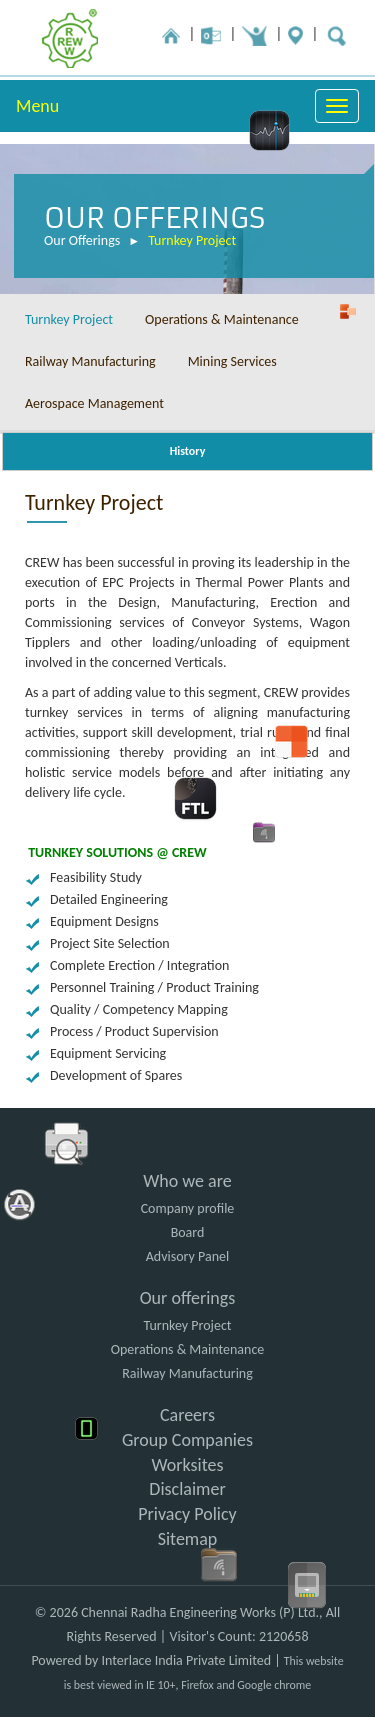 This screenshot has width=375, height=1717. Describe the element at coordinates (86, 1428) in the screenshot. I see `launch portal reloaded game` at that location.